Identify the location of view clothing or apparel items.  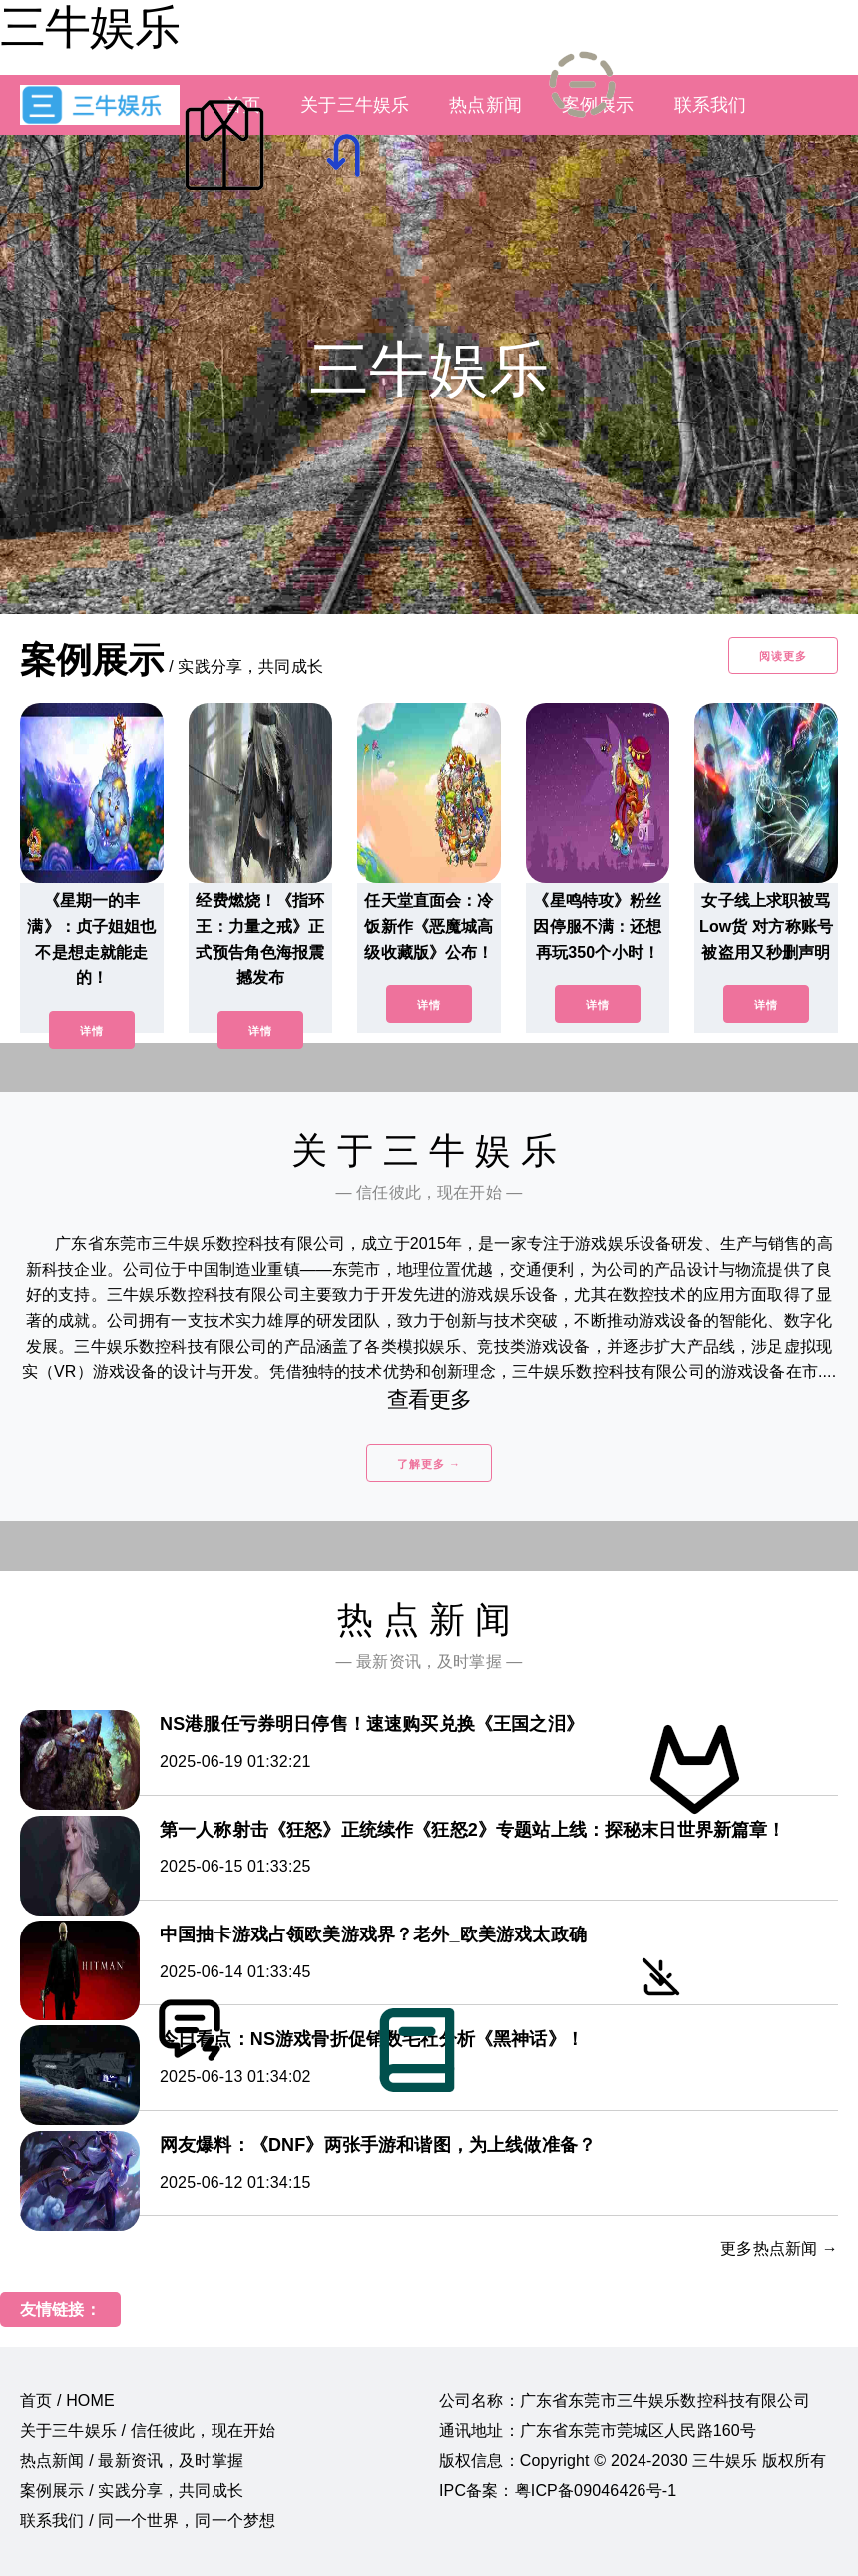
(224, 147).